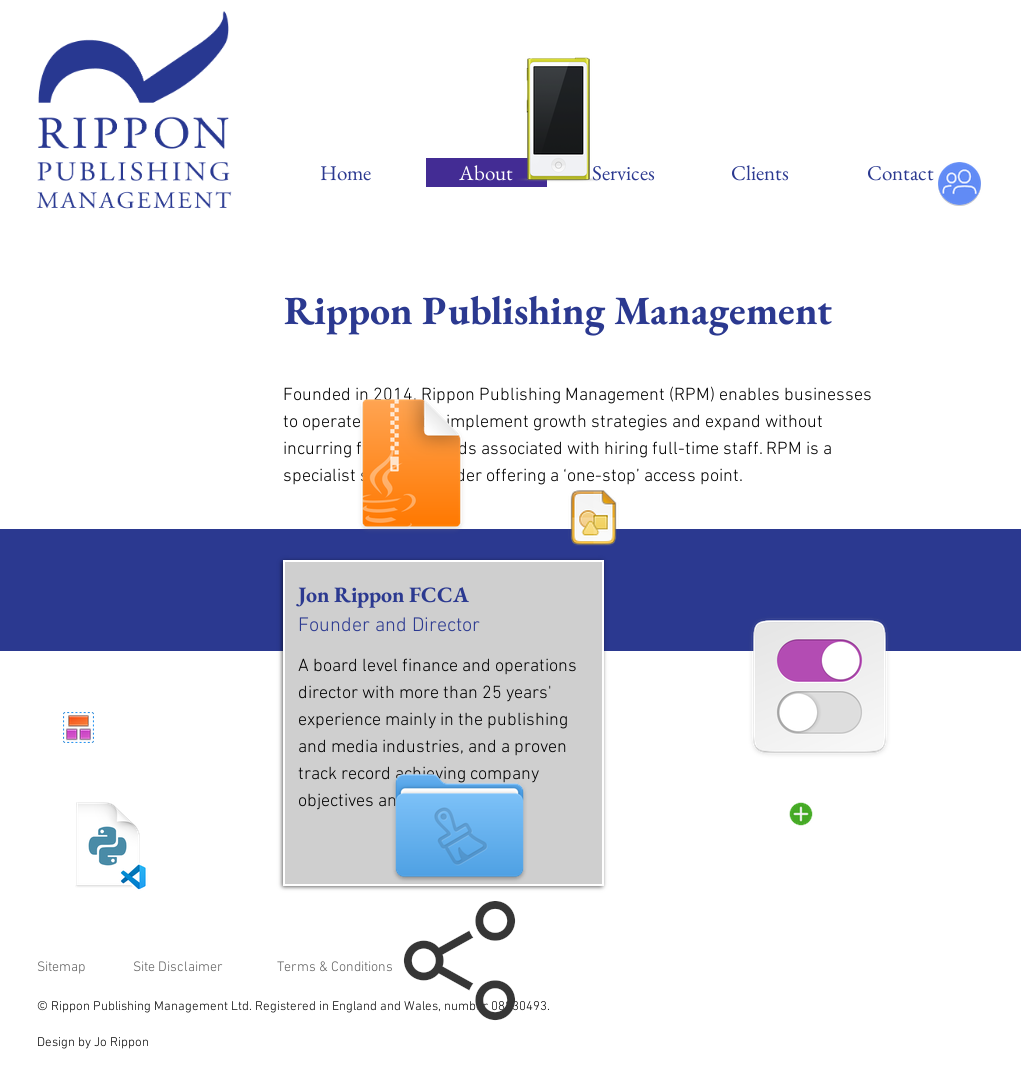 This screenshot has height=1076, width=1021. I want to click on open system settings or preferences, so click(819, 686).